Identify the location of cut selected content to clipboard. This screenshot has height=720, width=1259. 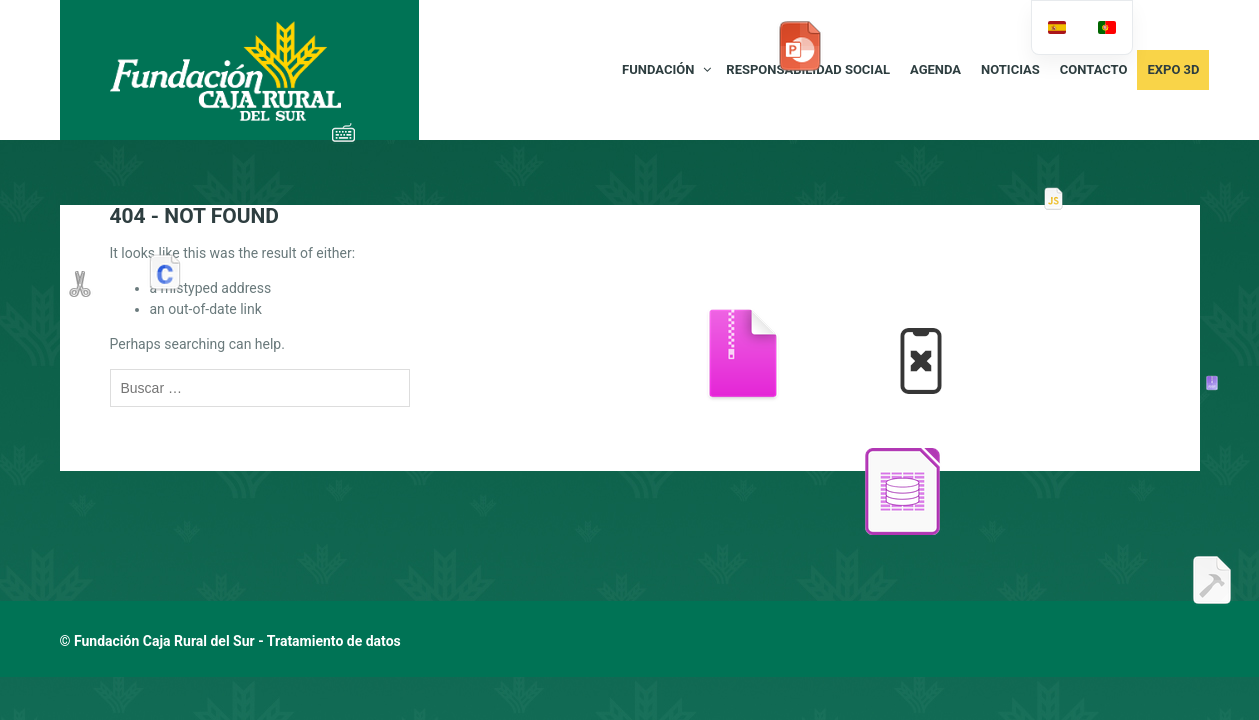
(80, 284).